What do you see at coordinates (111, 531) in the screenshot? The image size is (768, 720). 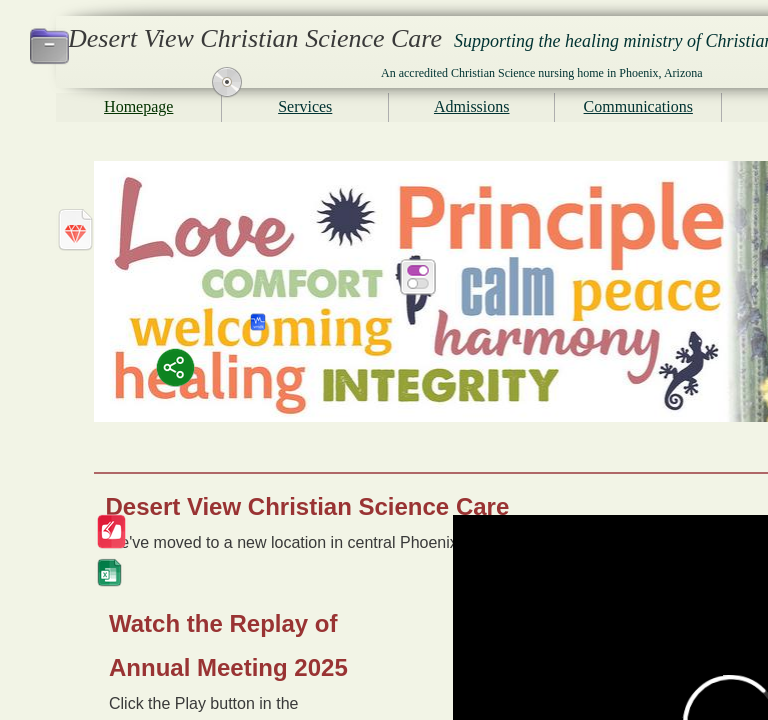 I see `an eps vector file type indicator` at bounding box center [111, 531].